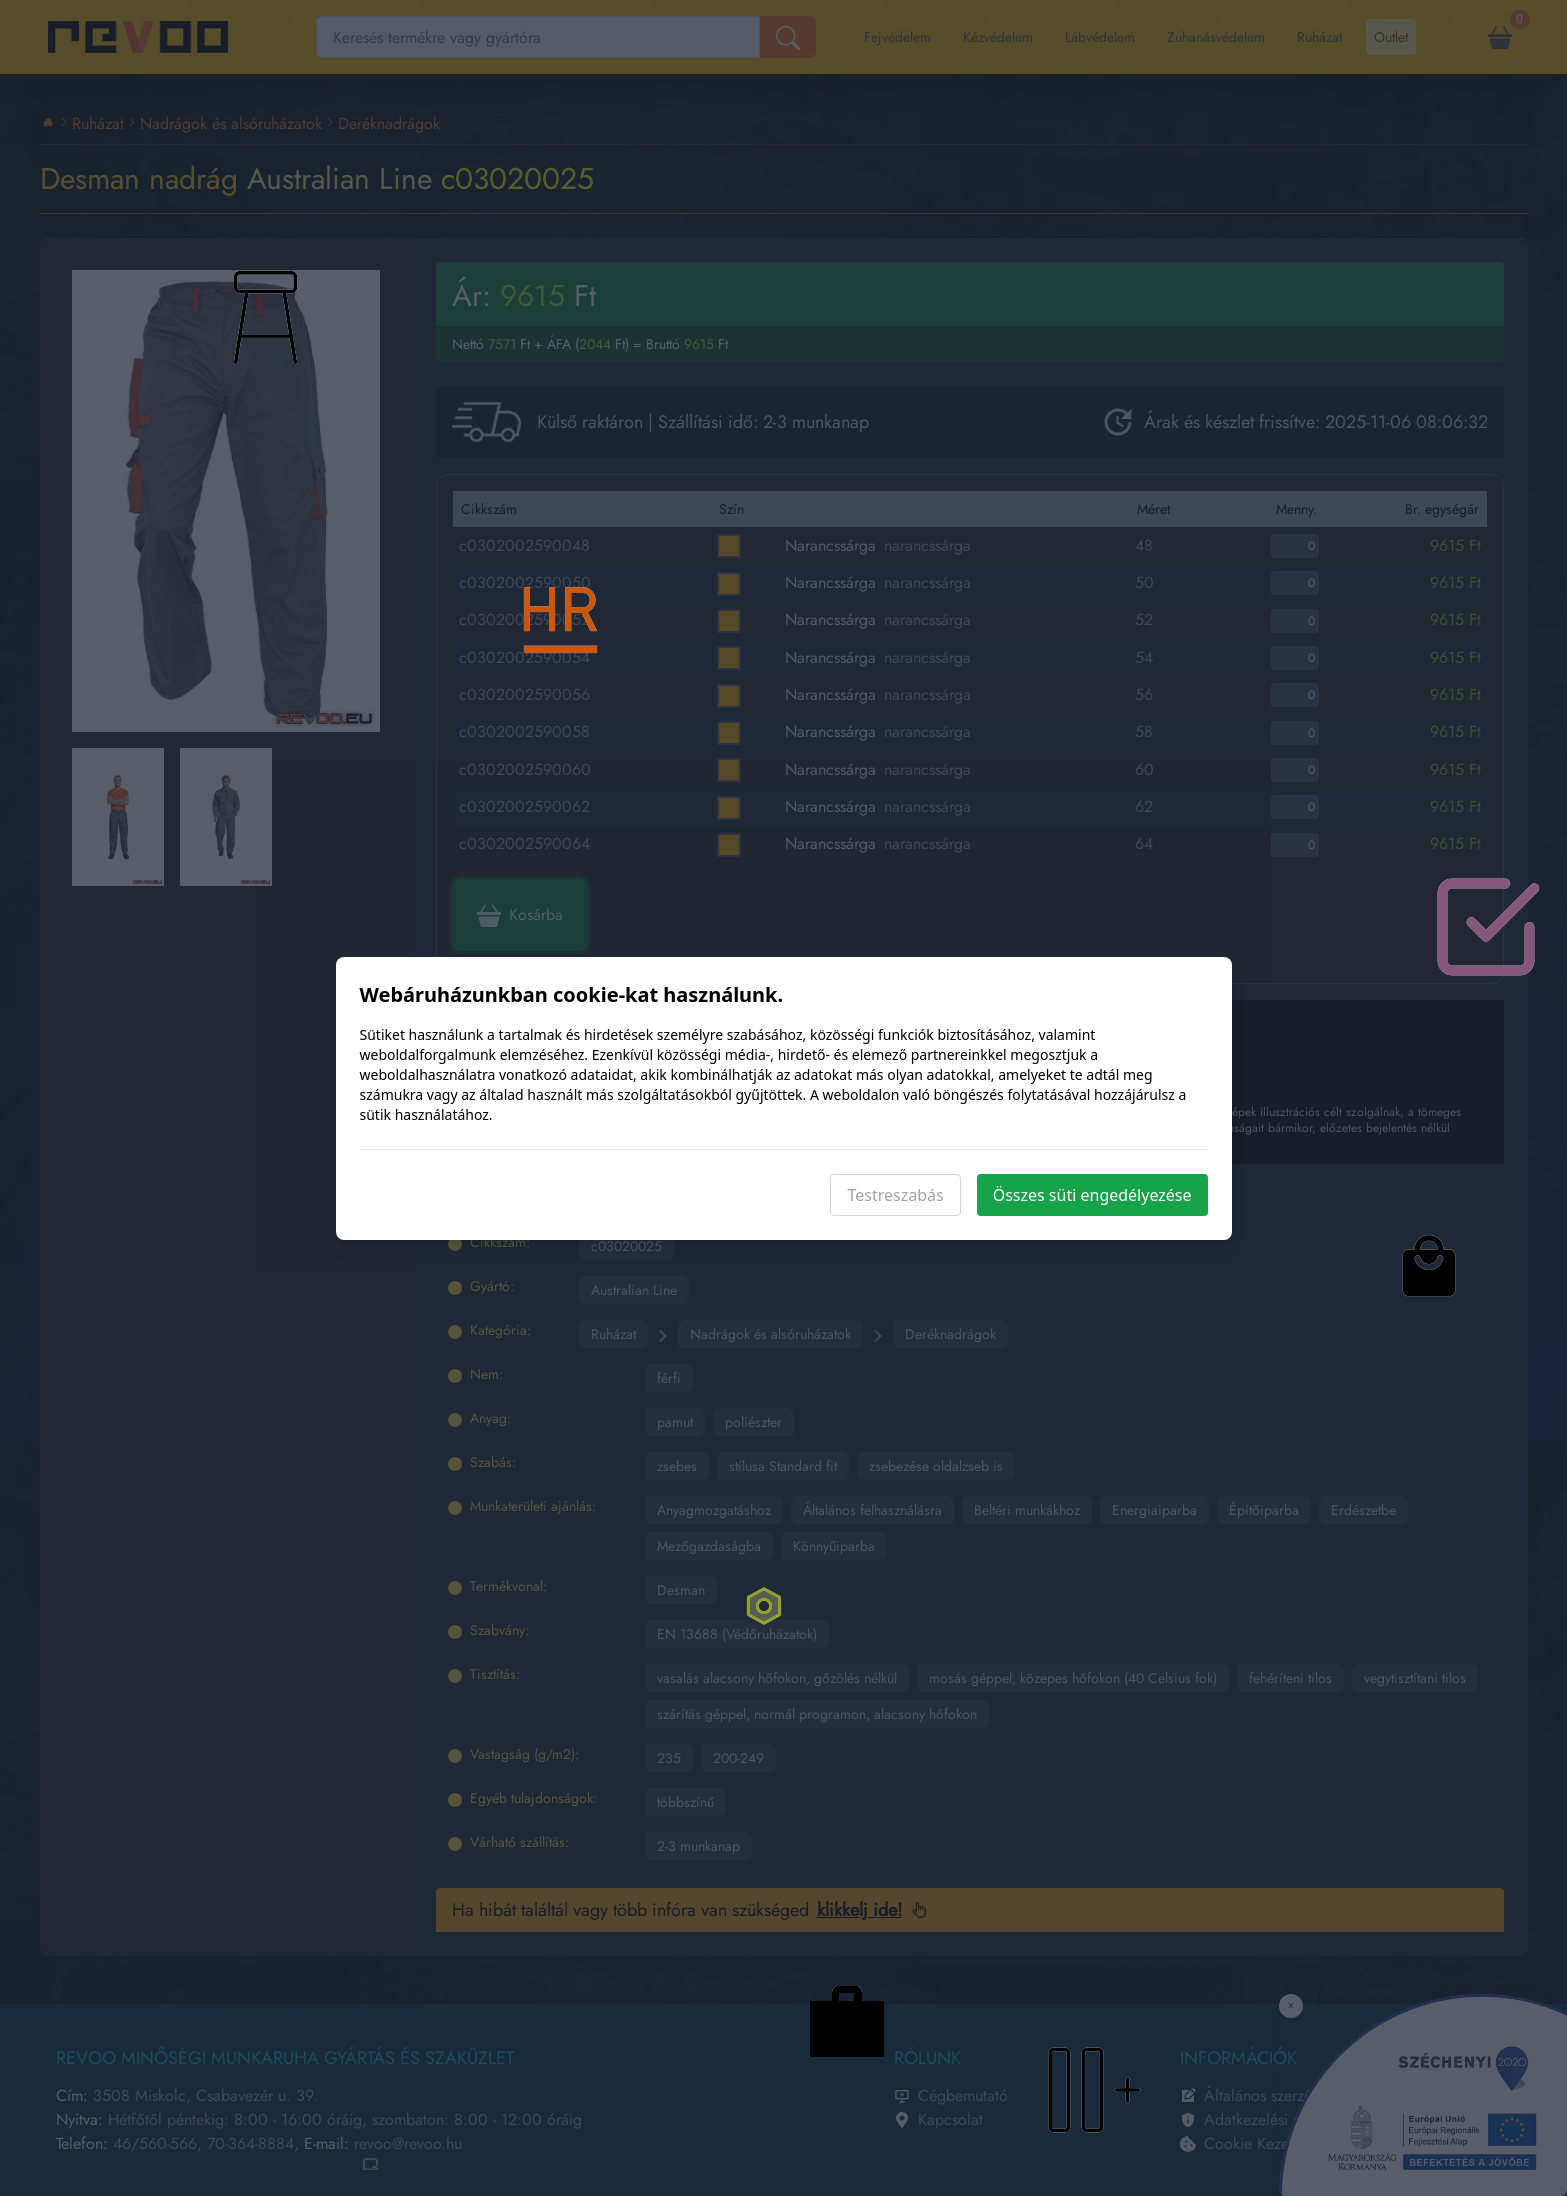 The image size is (1567, 2196). What do you see at coordinates (1486, 927) in the screenshot?
I see `mark item as complete` at bounding box center [1486, 927].